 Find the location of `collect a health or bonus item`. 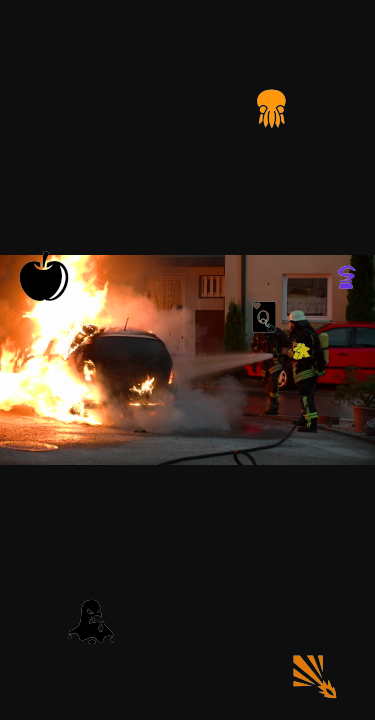

collect a health or bonus item is located at coordinates (44, 276).